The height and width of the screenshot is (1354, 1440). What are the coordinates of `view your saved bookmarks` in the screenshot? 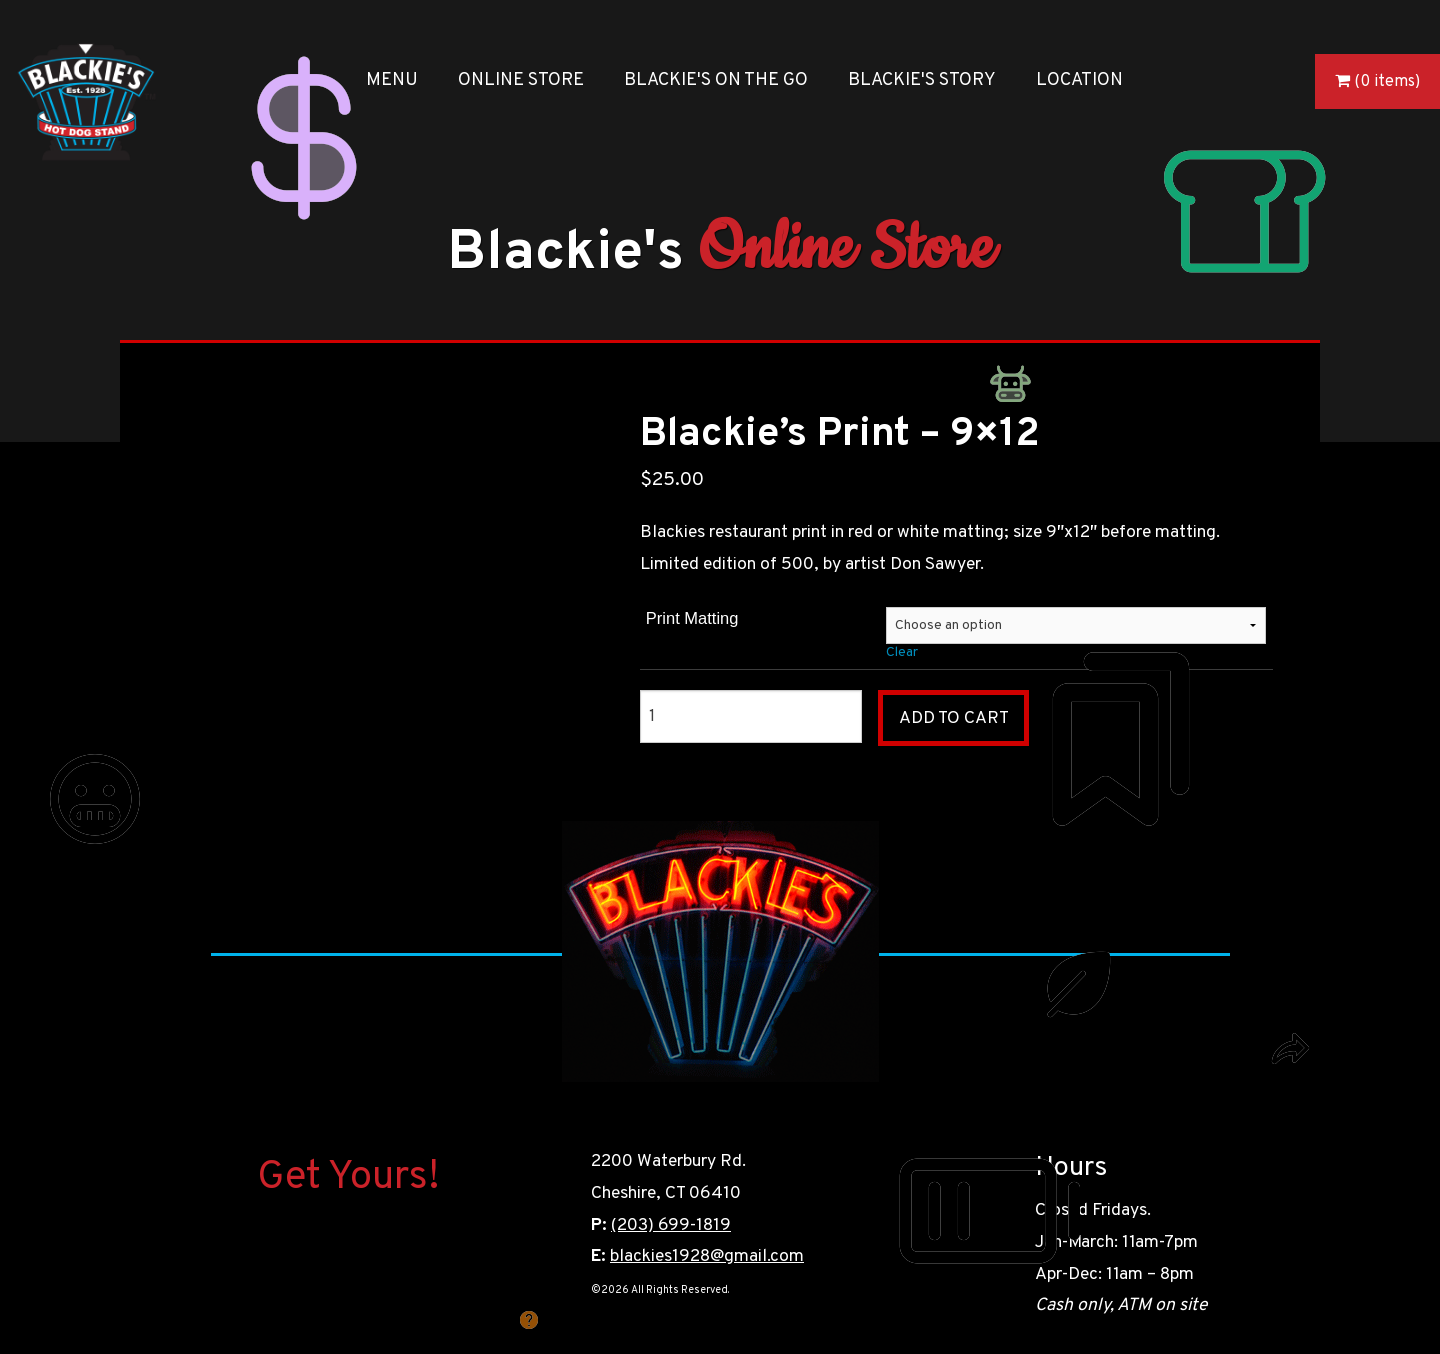 It's located at (1121, 739).